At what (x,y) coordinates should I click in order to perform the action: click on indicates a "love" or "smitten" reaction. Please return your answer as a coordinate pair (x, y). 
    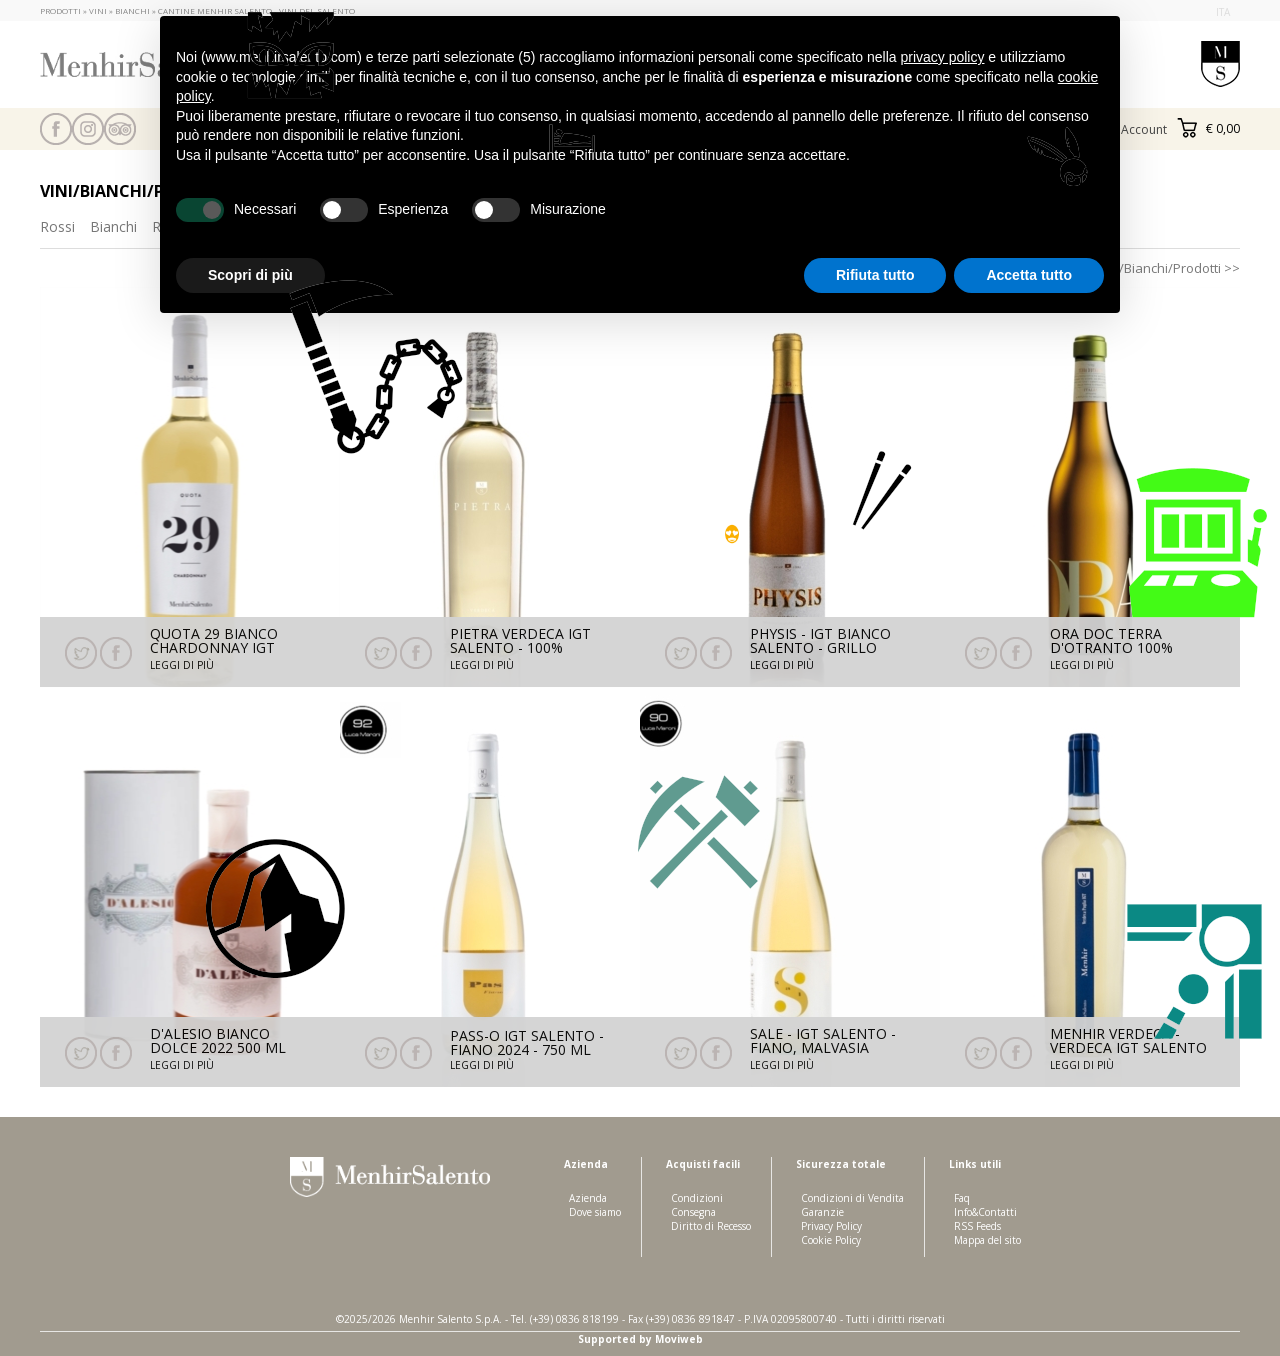
    Looking at the image, I should click on (732, 534).